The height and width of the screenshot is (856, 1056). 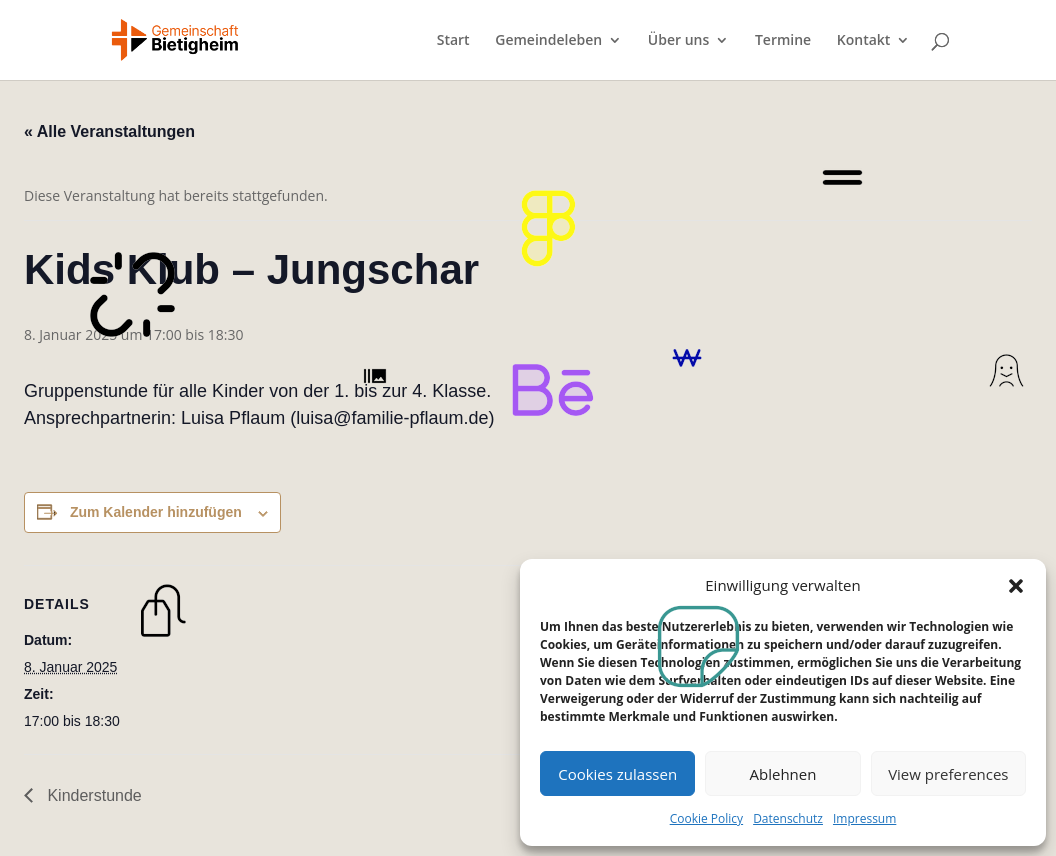 What do you see at coordinates (375, 376) in the screenshot?
I see `enable burst mode for rapid photo capture` at bounding box center [375, 376].